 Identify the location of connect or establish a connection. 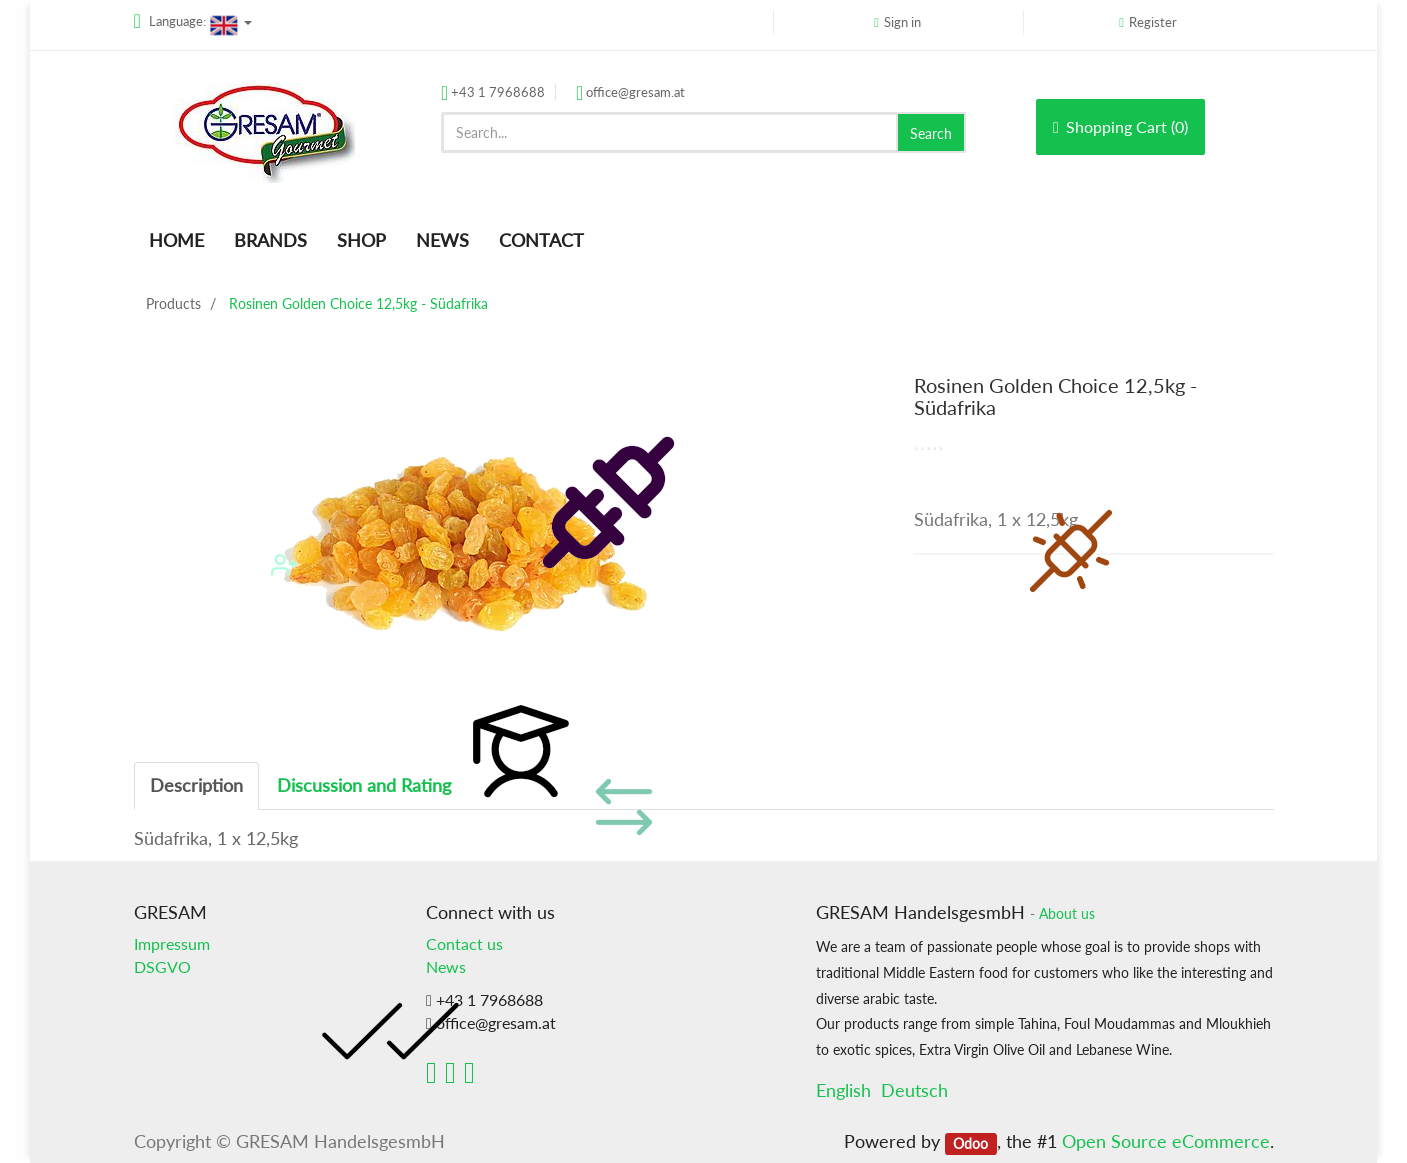
(608, 502).